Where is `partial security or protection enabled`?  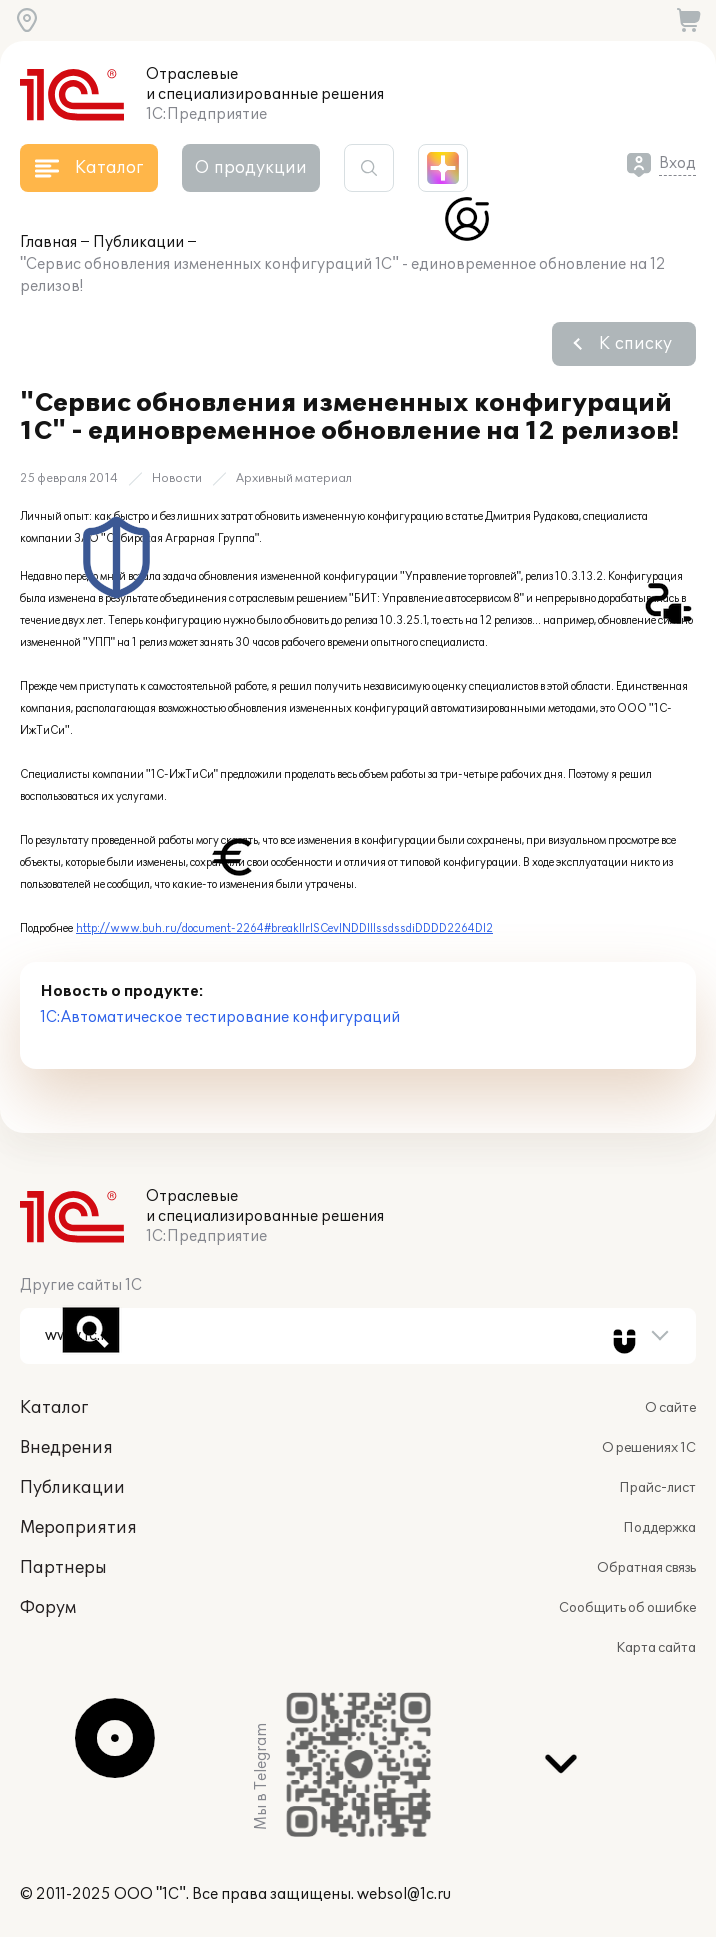
partial security or protection enabled is located at coordinates (116, 557).